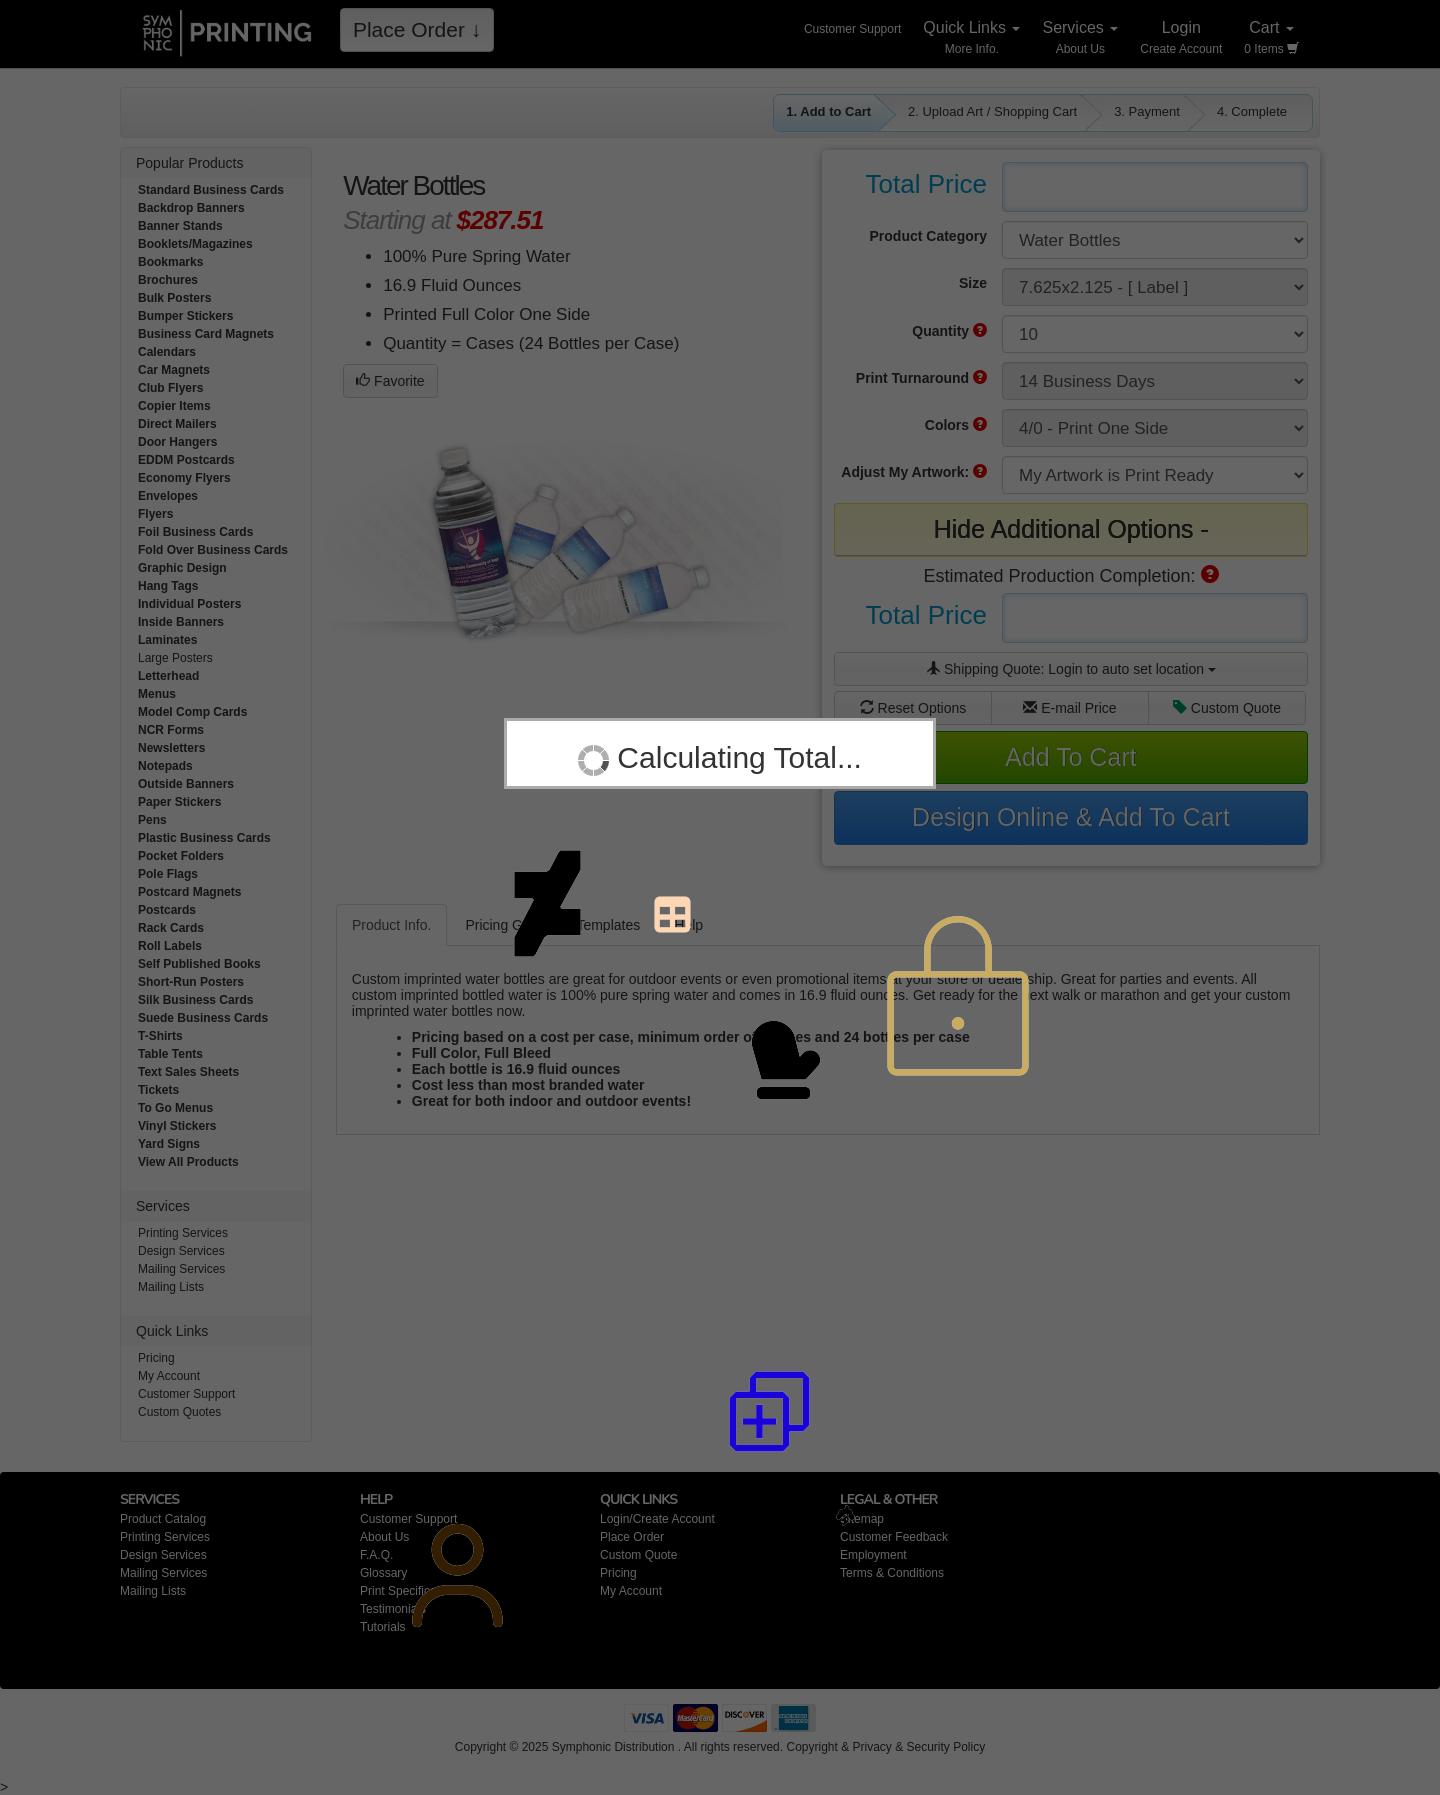 This screenshot has height=1795, width=1440. Describe the element at coordinates (769, 1411) in the screenshot. I see `expand all collapsed sections` at that location.